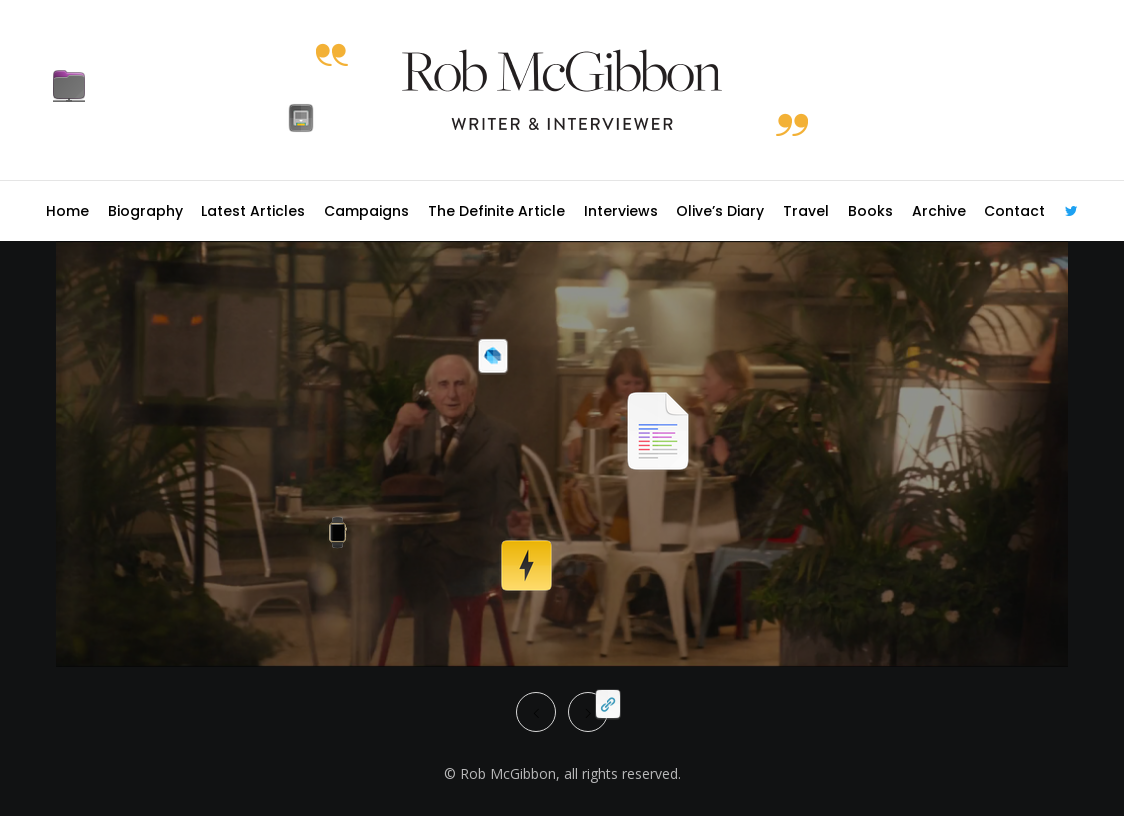 This screenshot has height=816, width=1124. I want to click on open developer tools or IDE, so click(658, 431).